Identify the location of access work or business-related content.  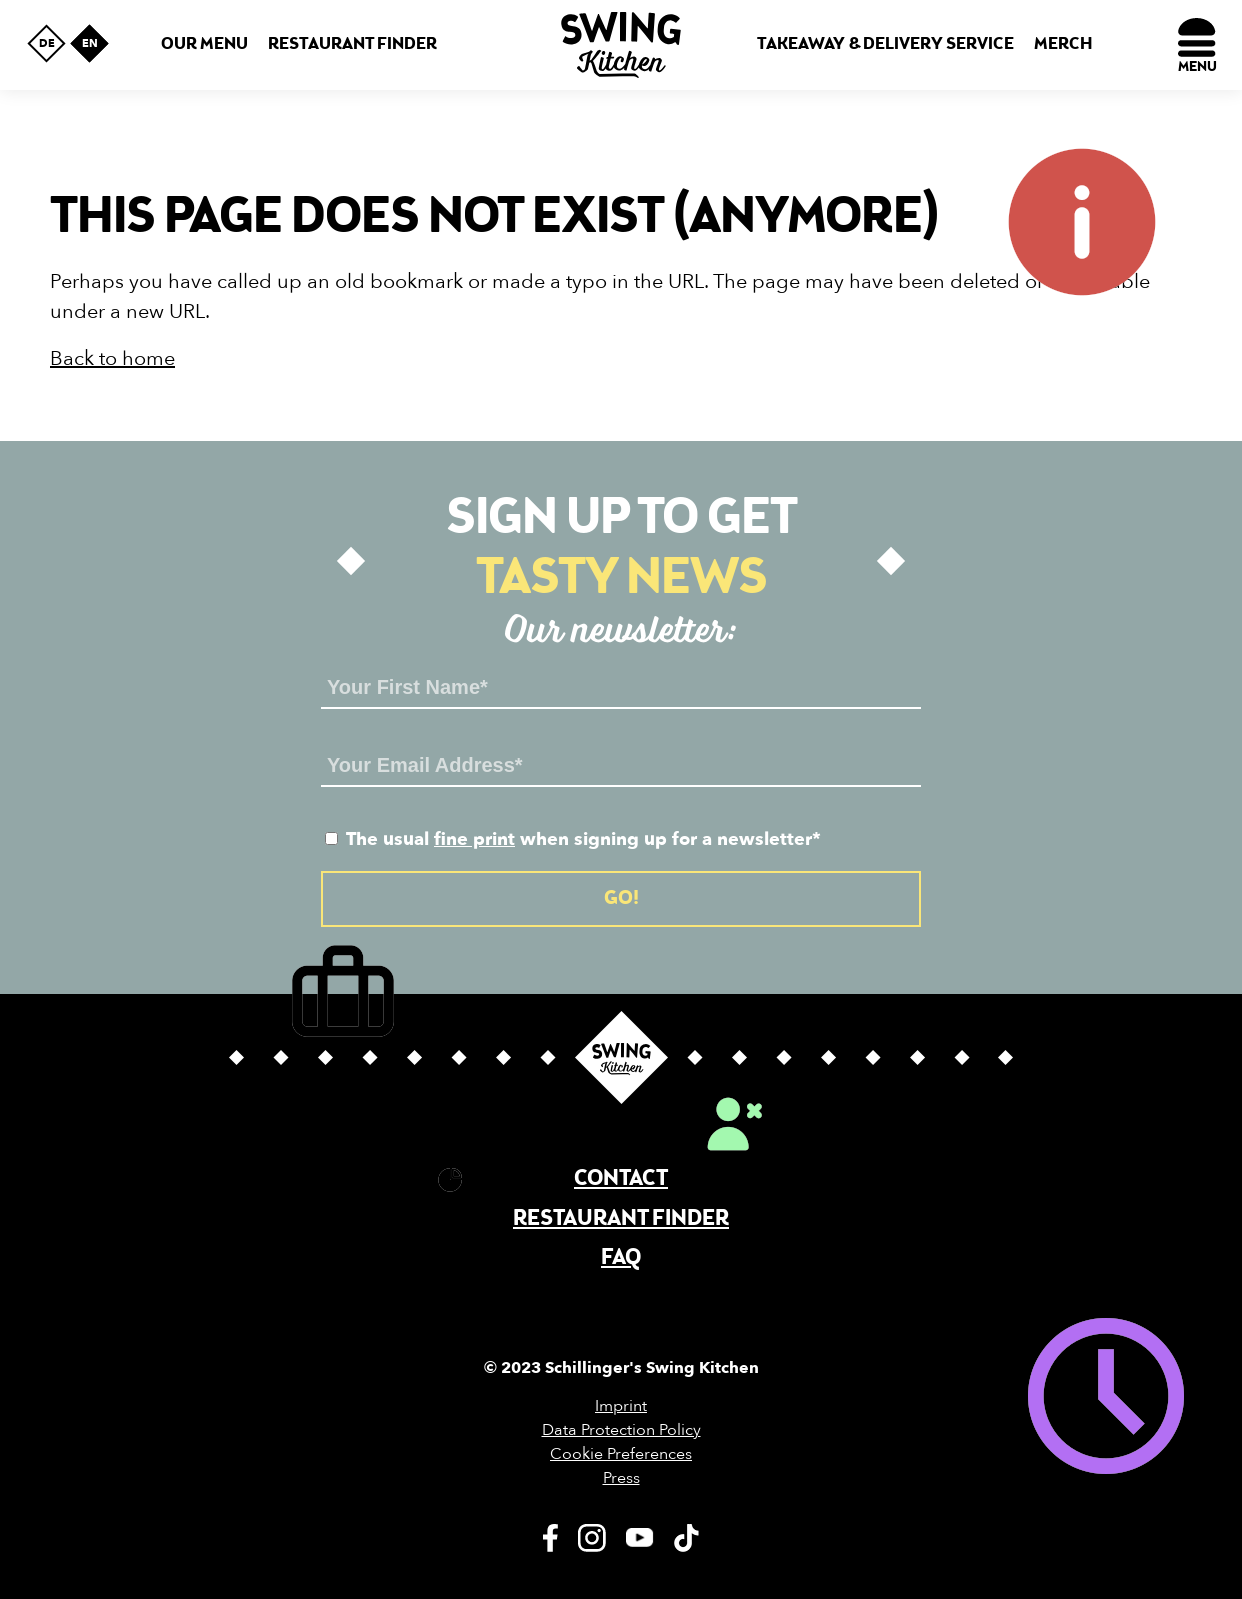
(343, 991).